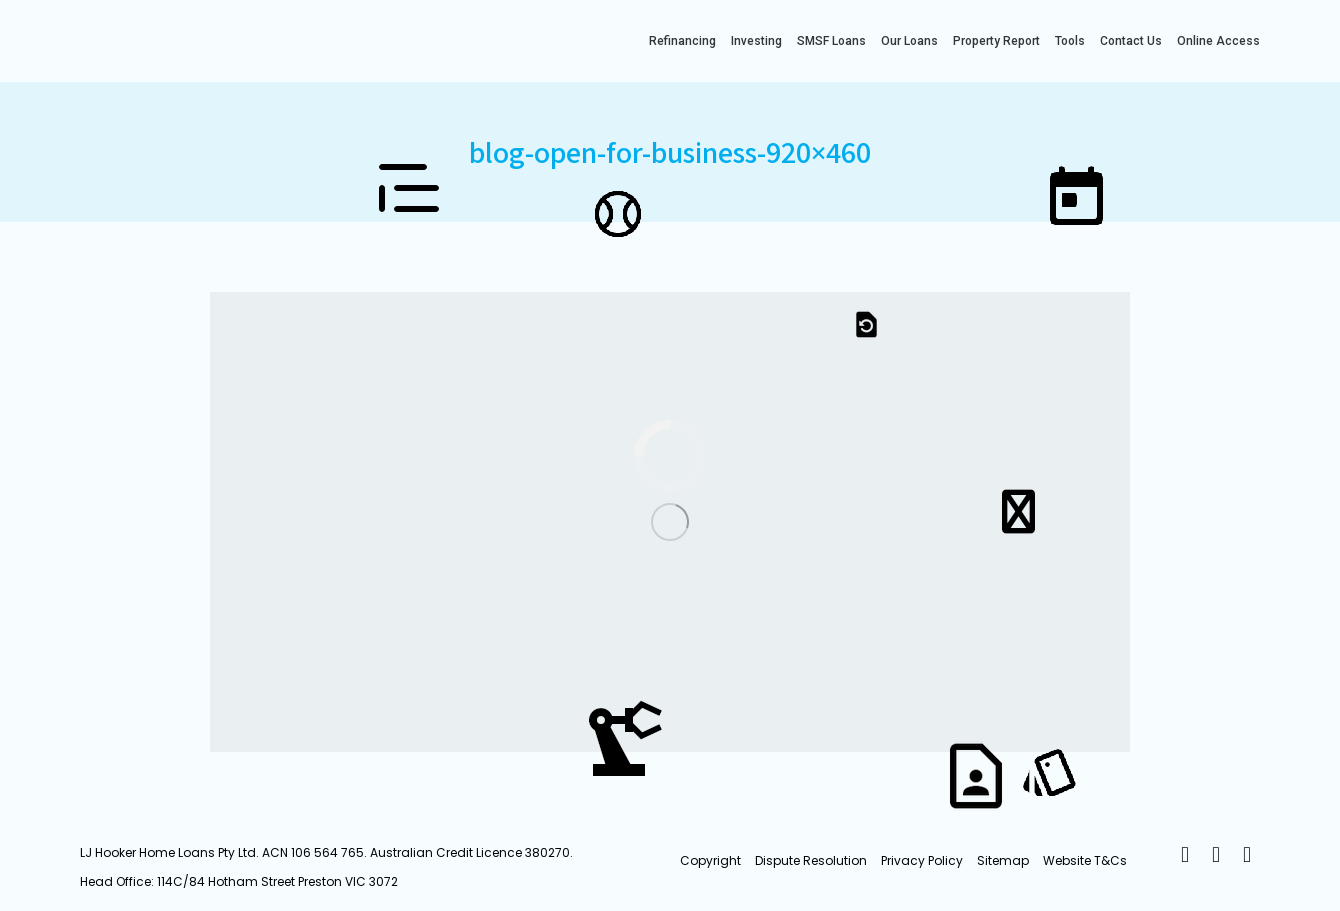 Image resolution: width=1340 pixels, height=911 pixels. I want to click on view today's date or events, so click(1076, 198).